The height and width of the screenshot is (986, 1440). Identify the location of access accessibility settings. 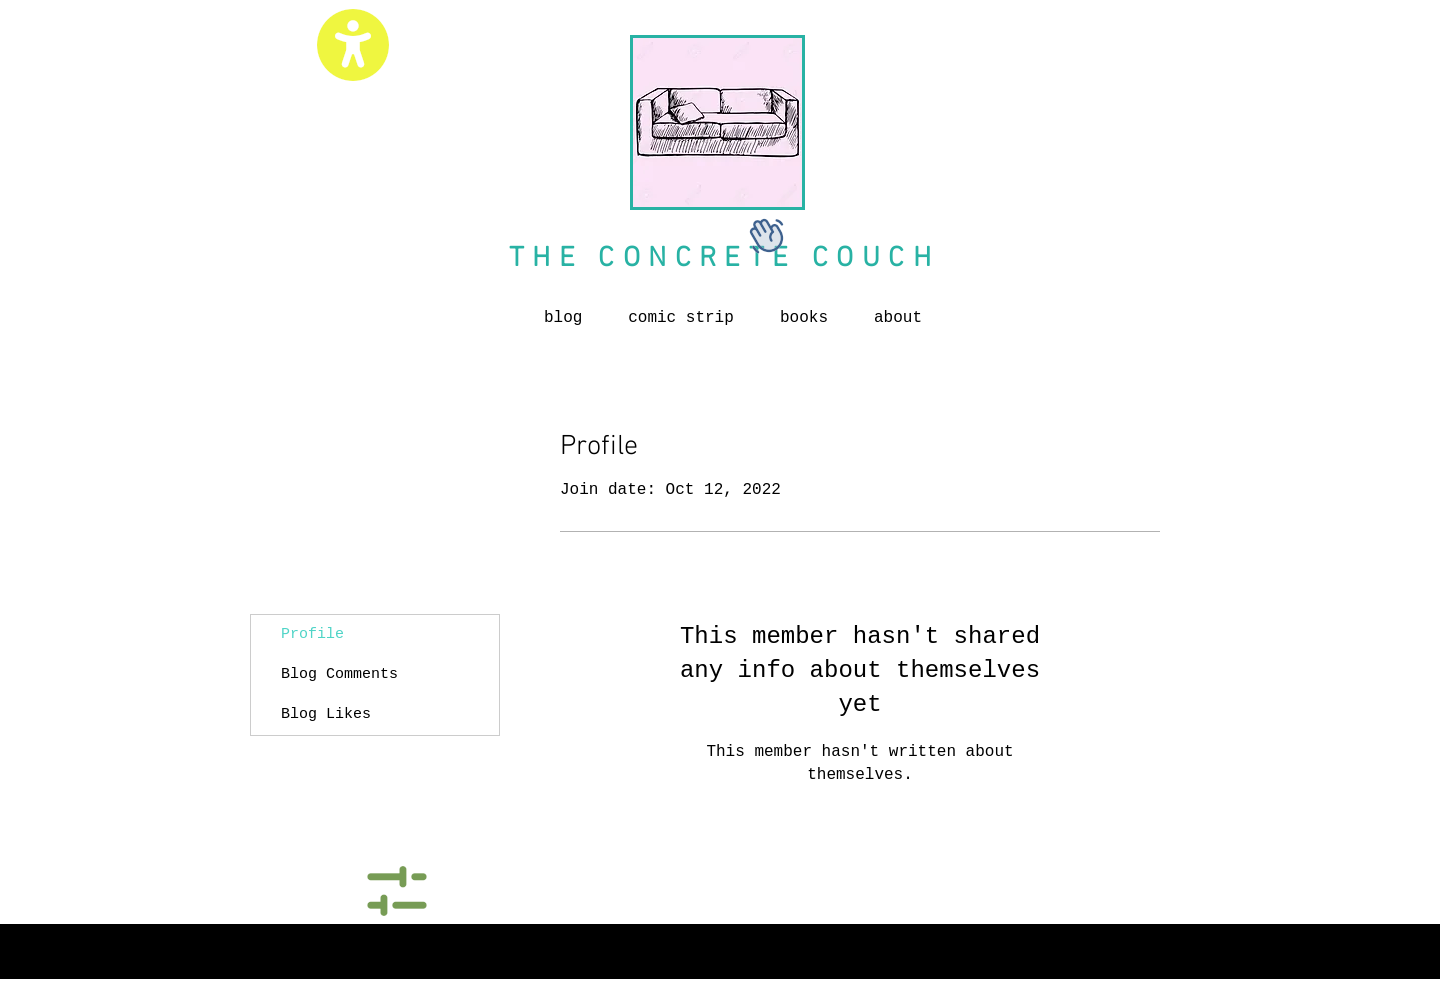
(353, 45).